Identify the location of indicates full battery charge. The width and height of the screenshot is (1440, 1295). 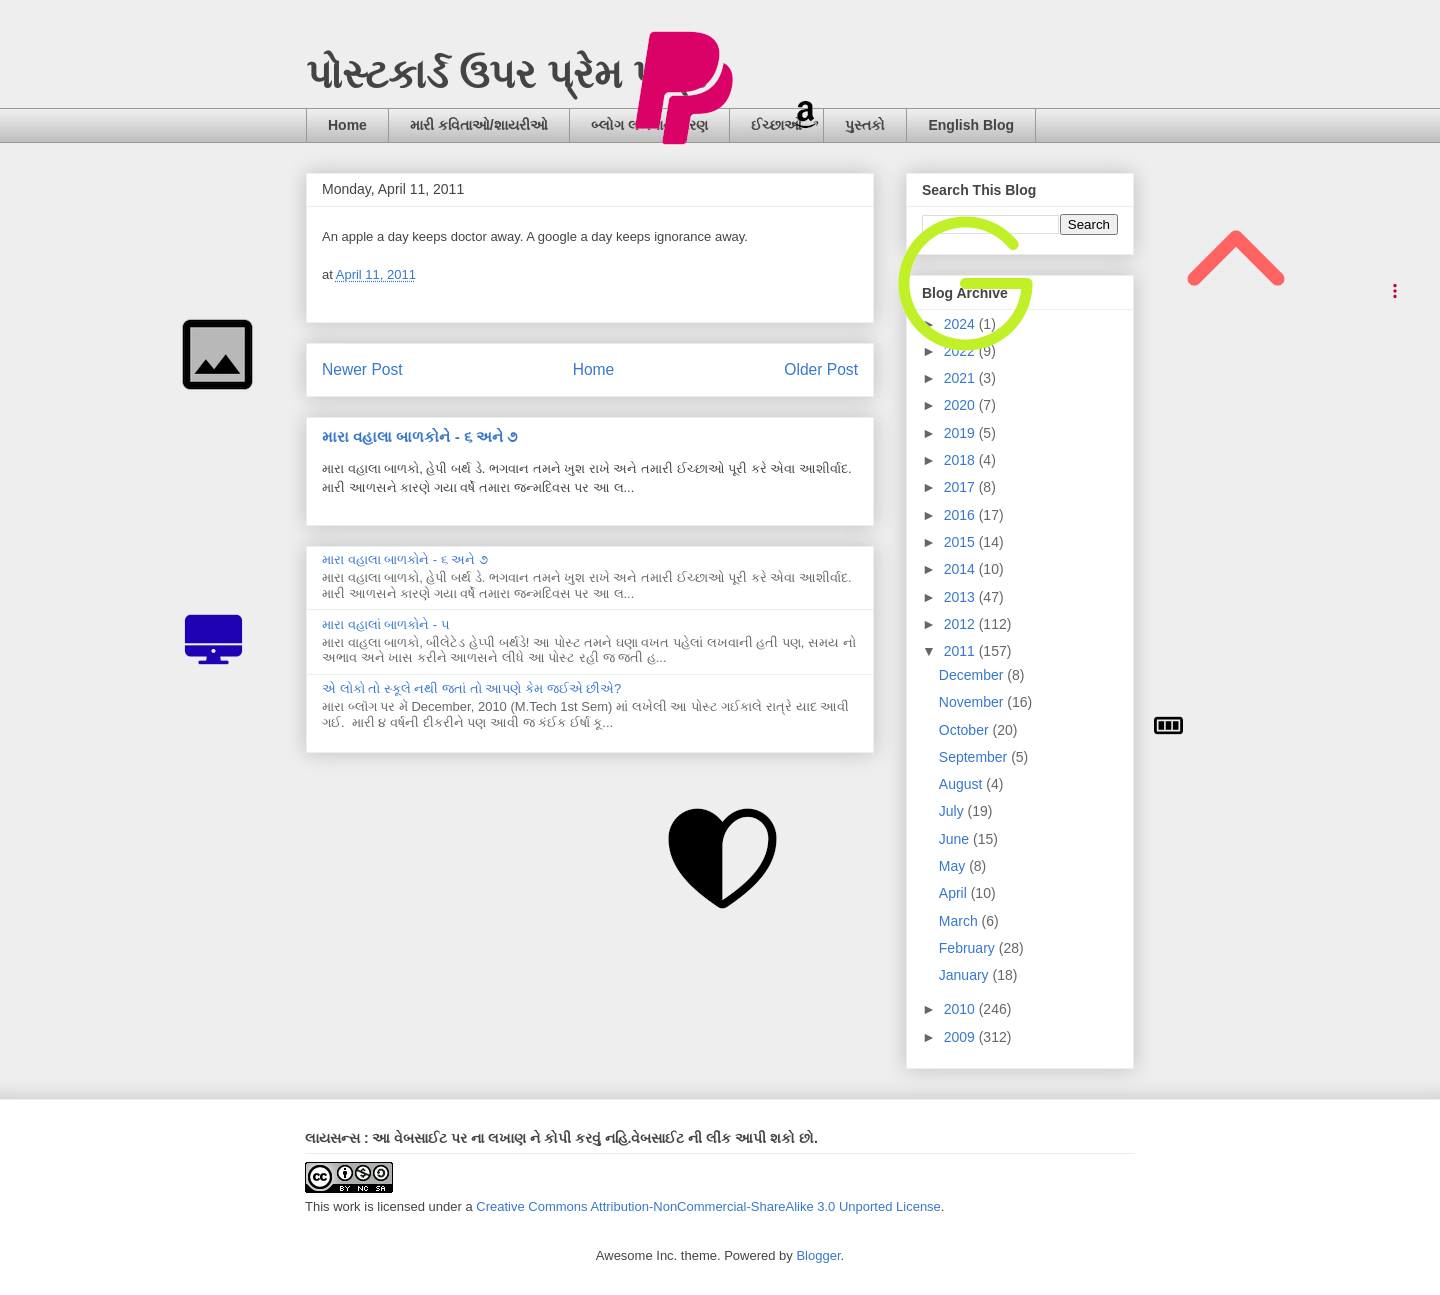
(1168, 725).